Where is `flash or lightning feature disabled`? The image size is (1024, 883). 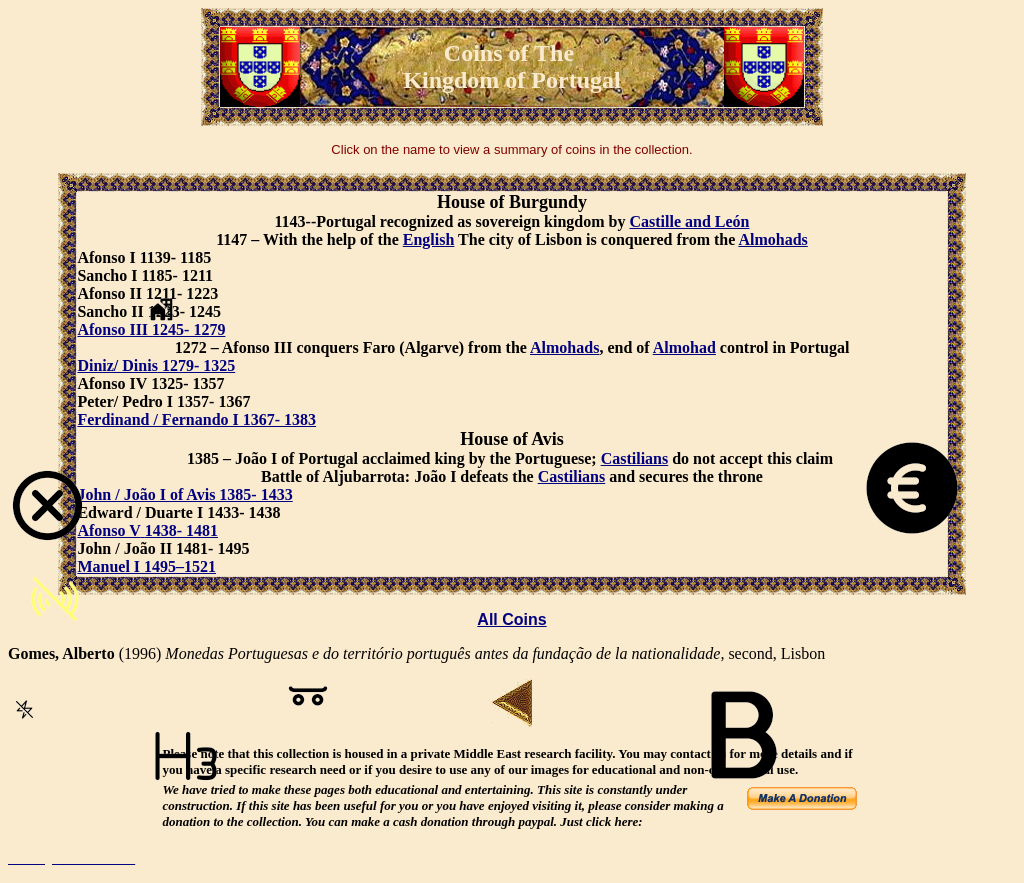
flash or lightning feature disabled is located at coordinates (24, 709).